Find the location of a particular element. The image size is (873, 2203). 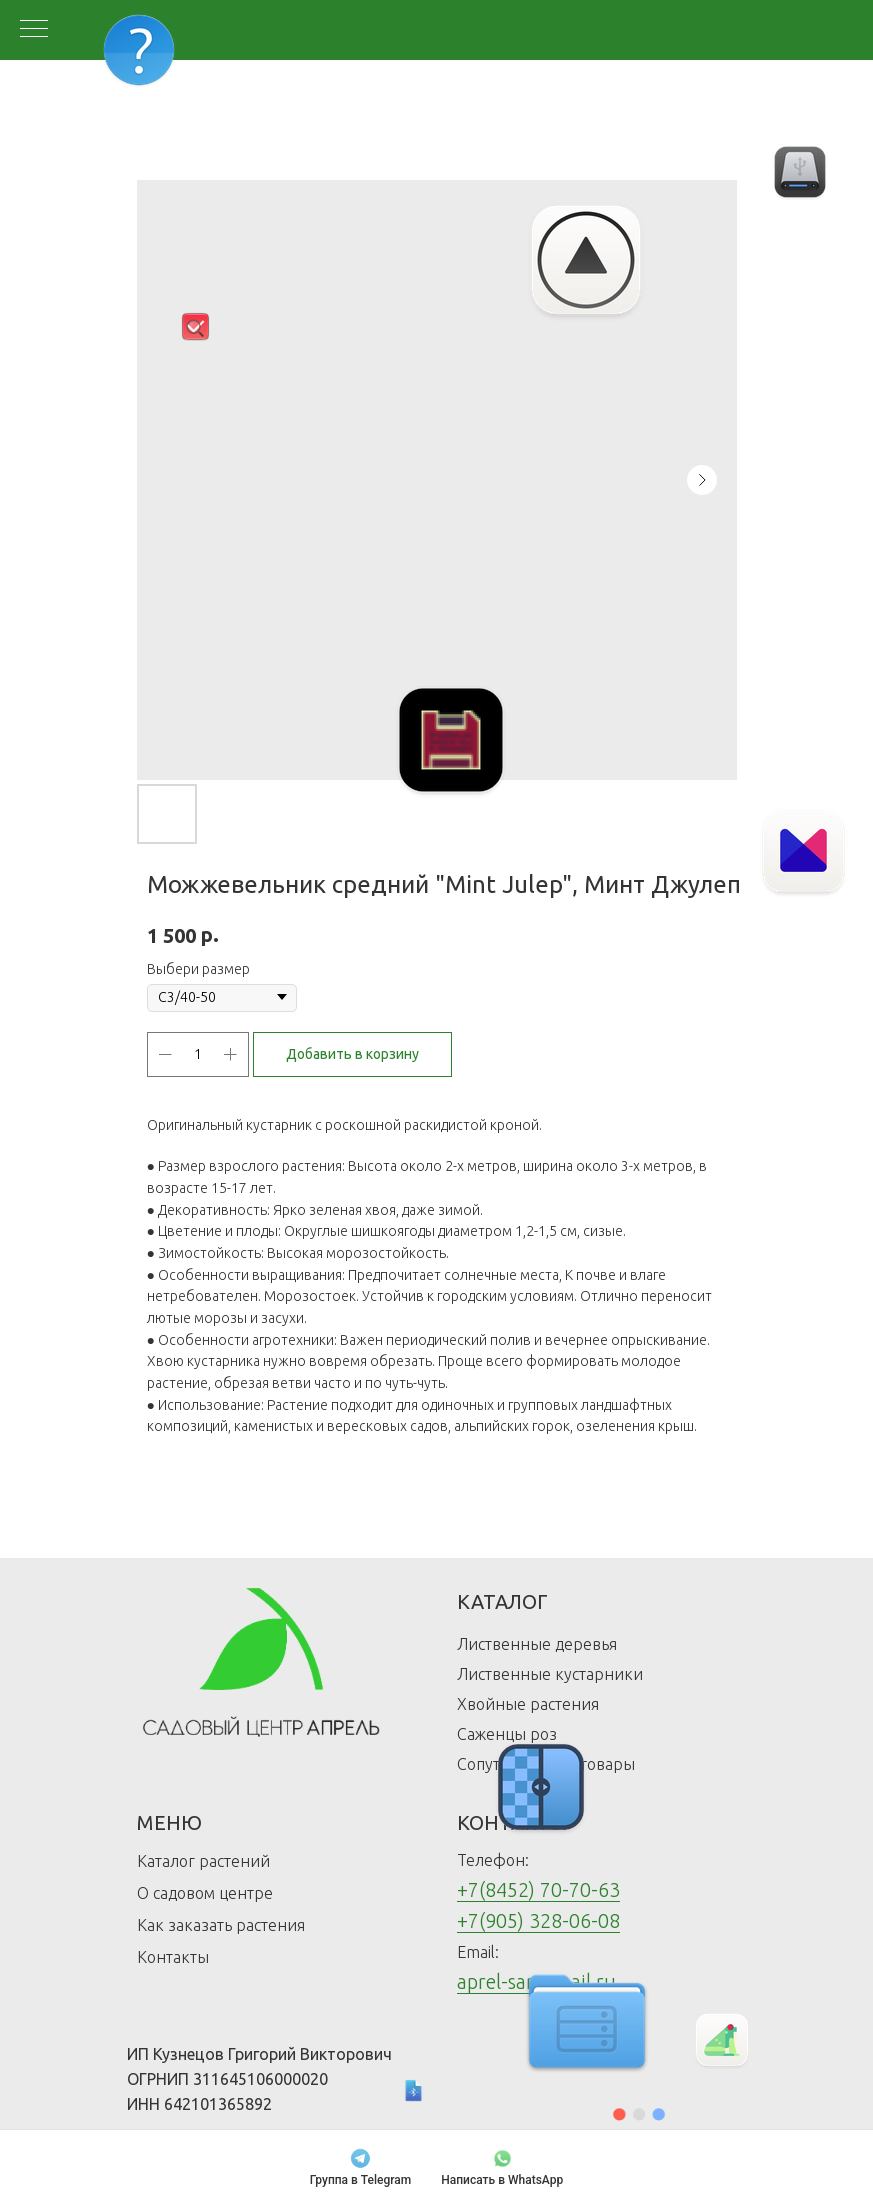

access network-attached storage folder is located at coordinates (587, 2021).